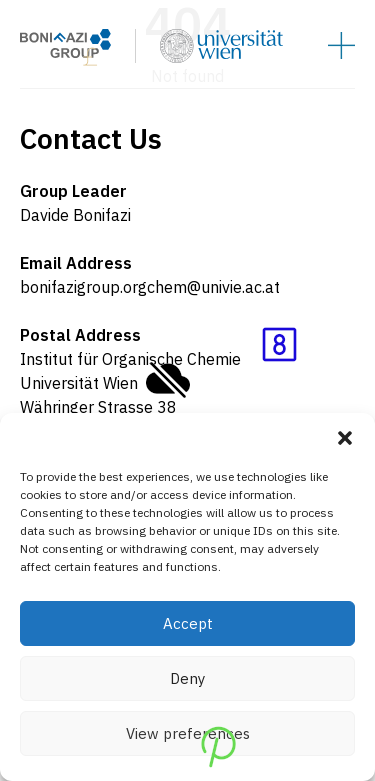  Describe the element at coordinates (279, 344) in the screenshot. I see `select or input the number eight` at that location.